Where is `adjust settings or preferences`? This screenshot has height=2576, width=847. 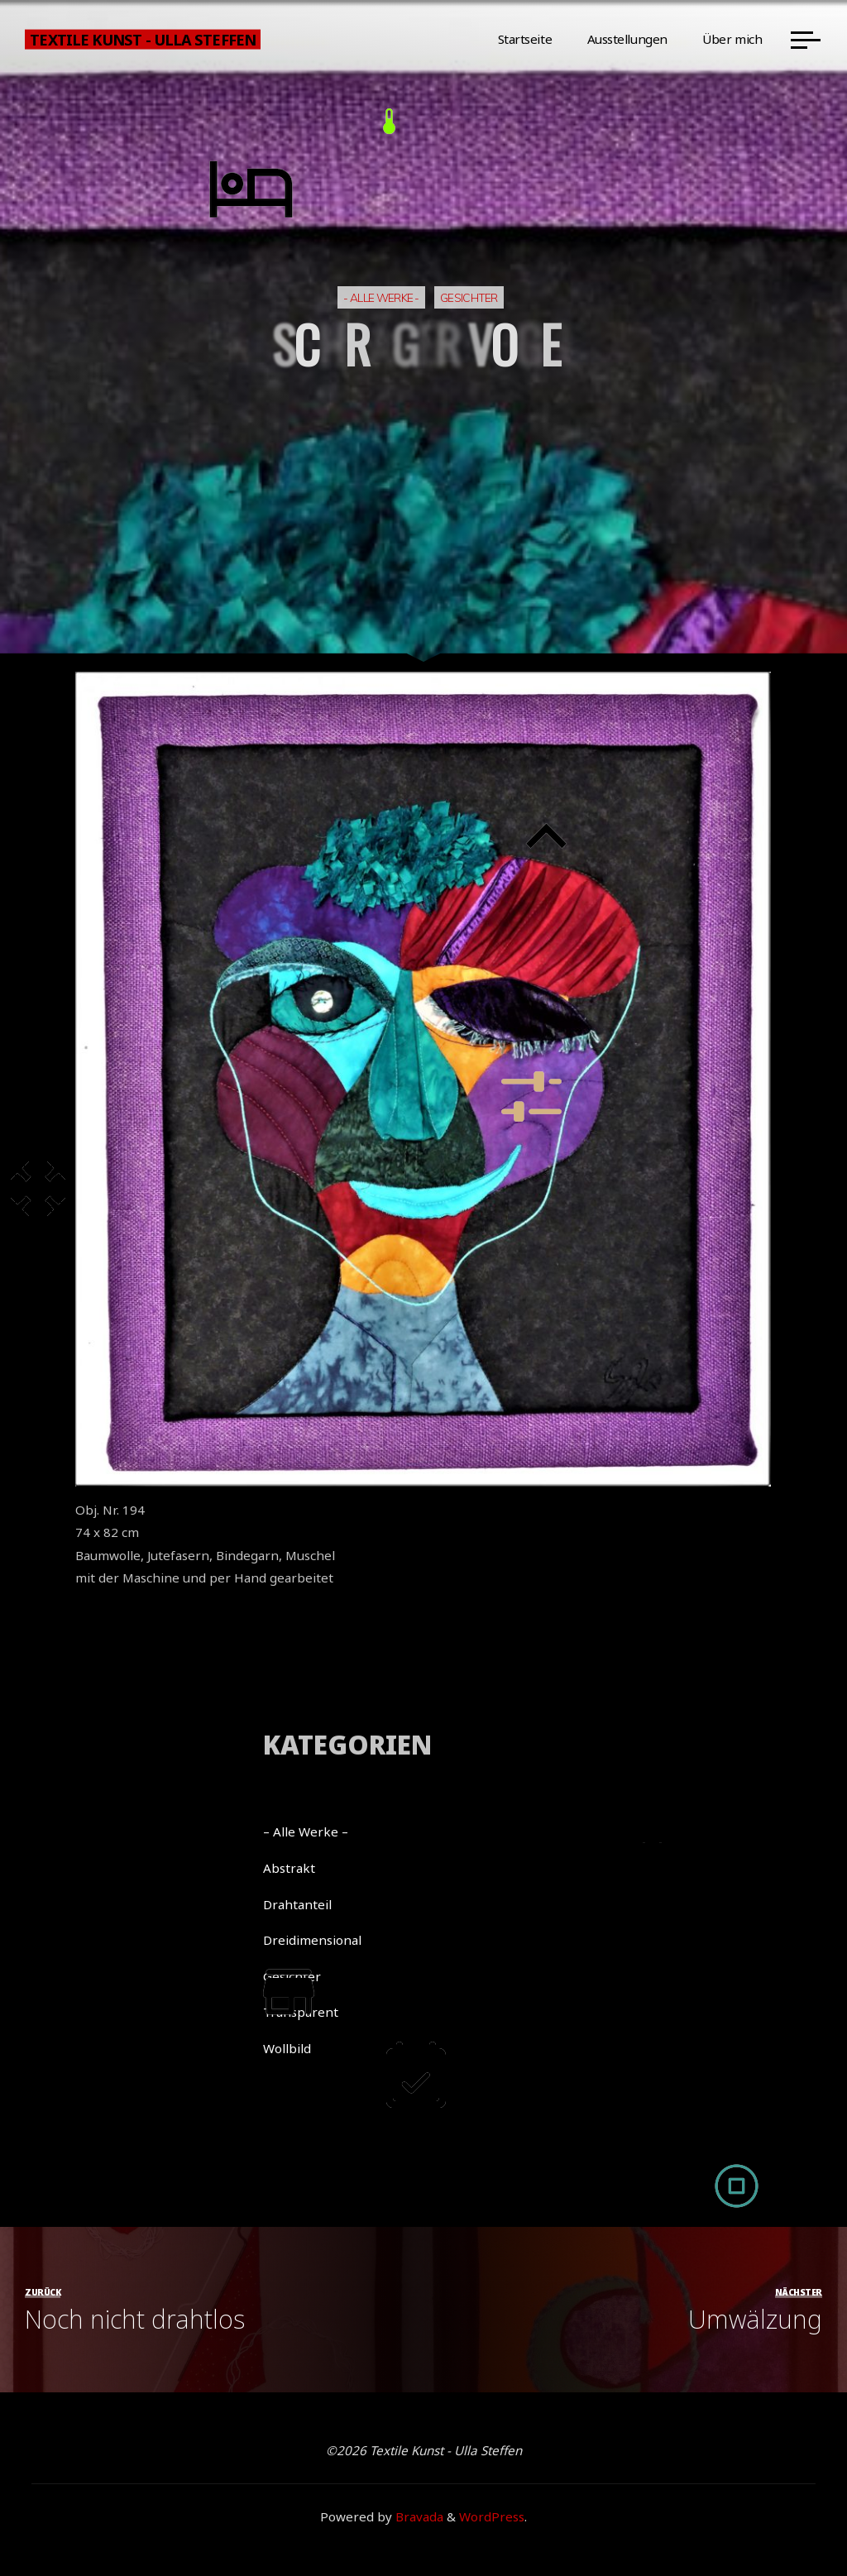 adjust settings or preferences is located at coordinates (531, 1096).